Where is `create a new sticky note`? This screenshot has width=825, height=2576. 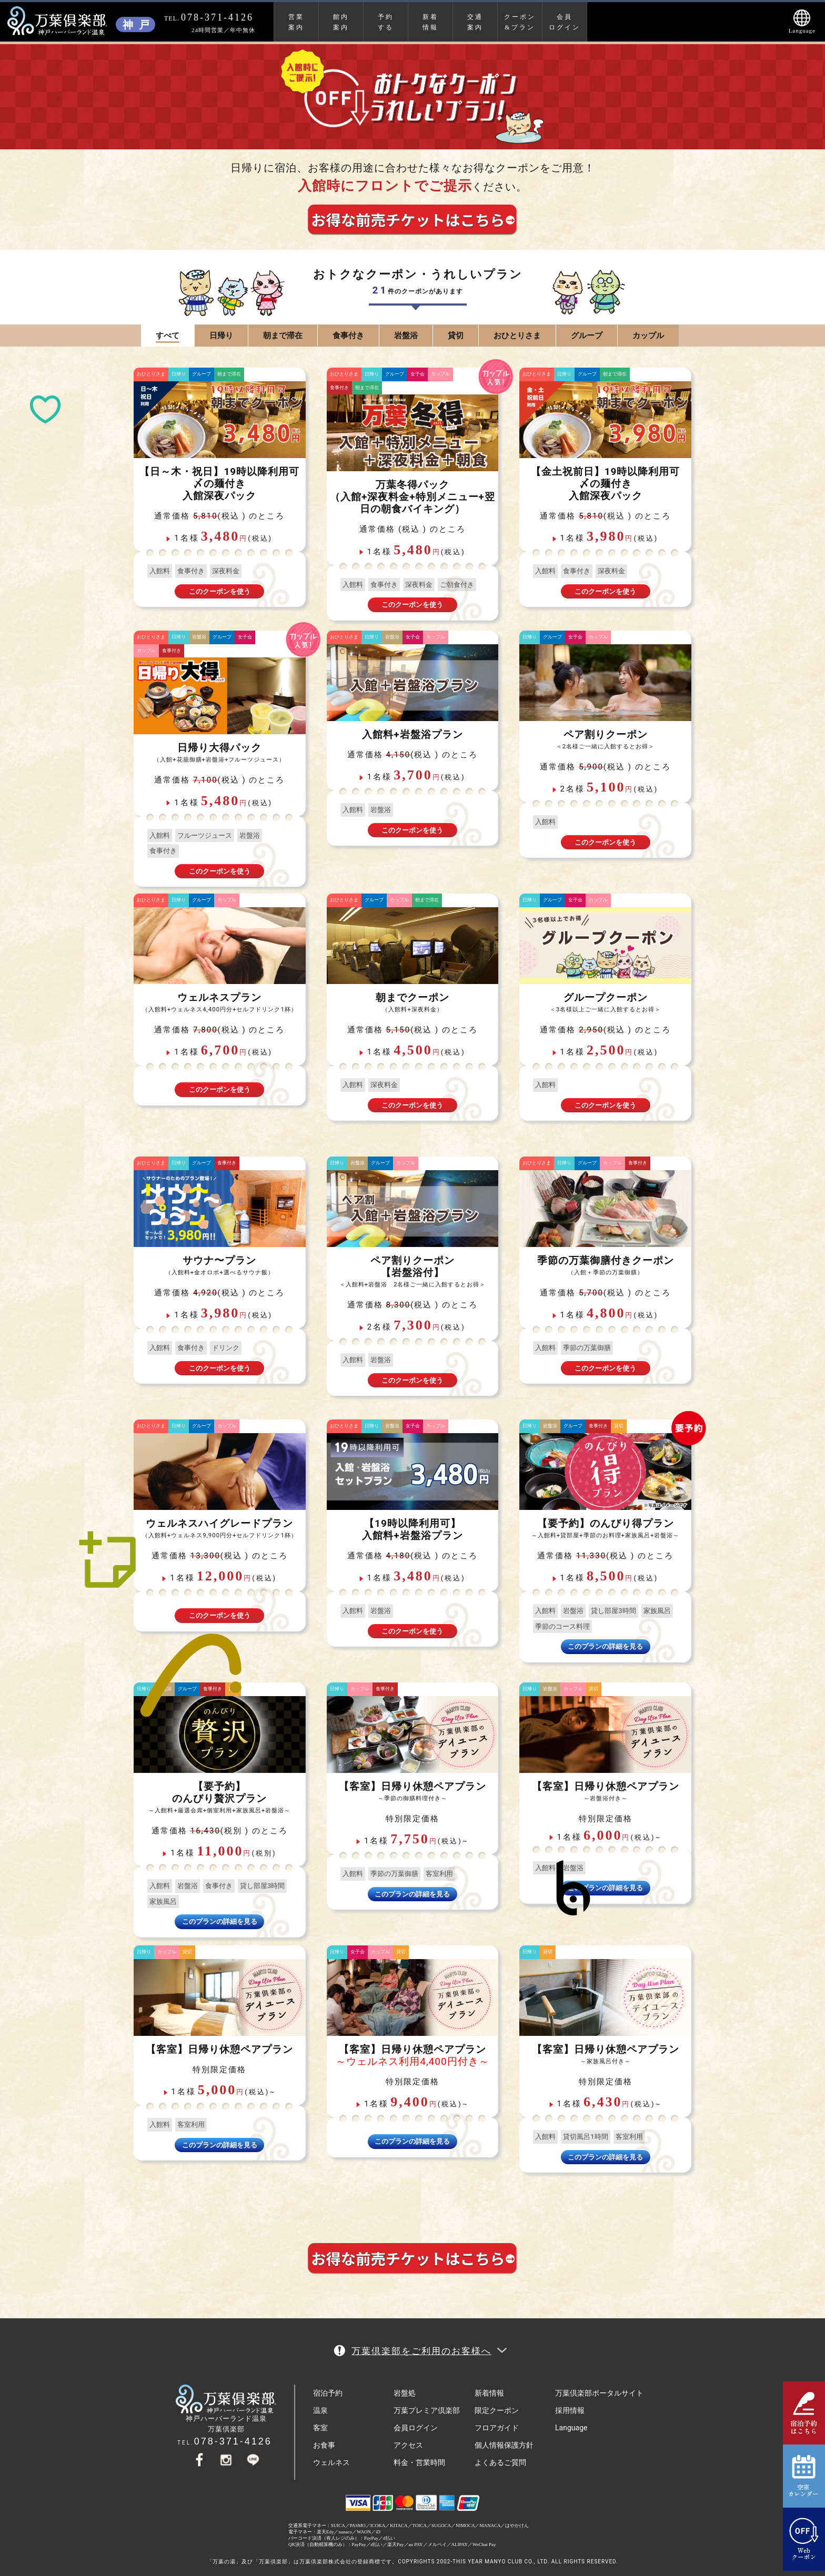 create a new sticky note is located at coordinates (110, 1562).